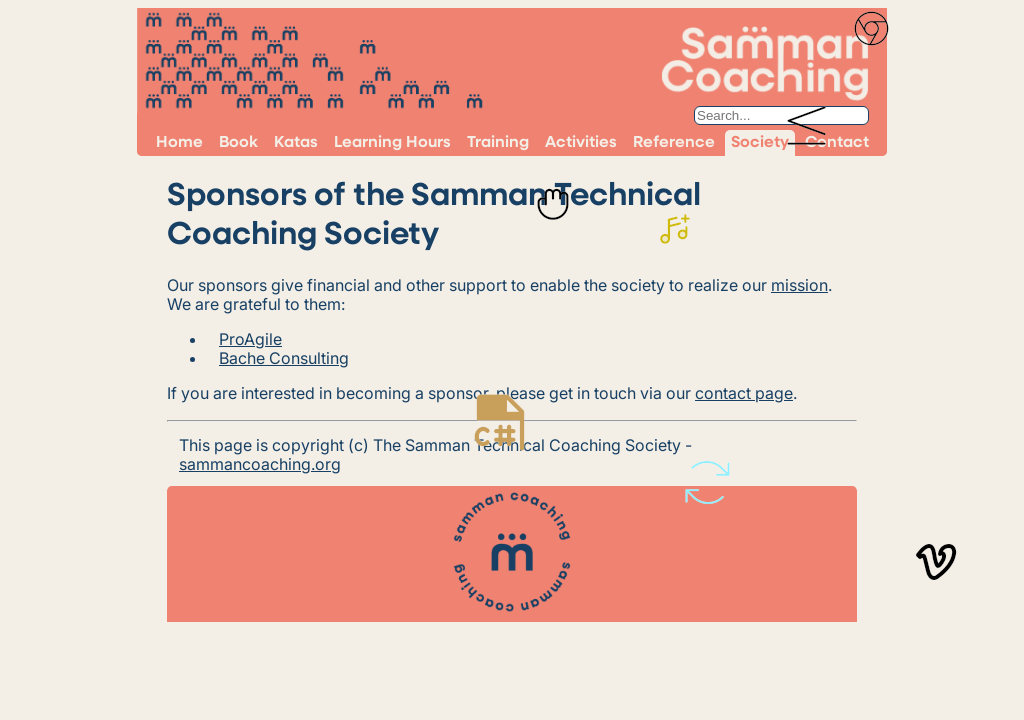  What do you see at coordinates (807, 126) in the screenshot?
I see `less than or equal to mathematical operator` at bounding box center [807, 126].